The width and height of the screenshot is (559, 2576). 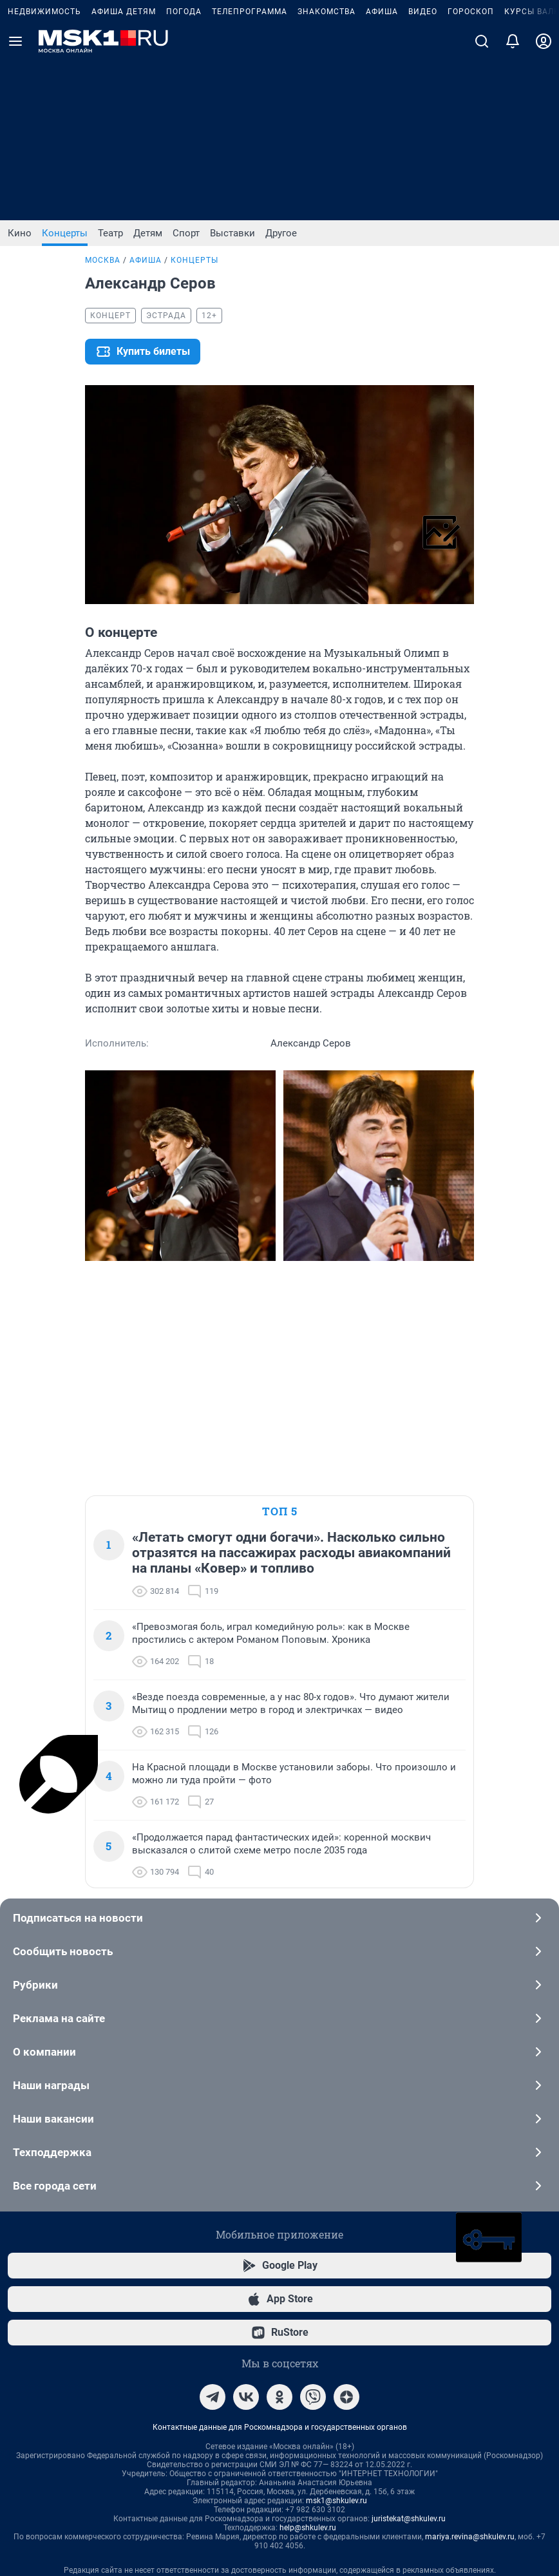 I want to click on coppel company logo, so click(x=489, y=2237).